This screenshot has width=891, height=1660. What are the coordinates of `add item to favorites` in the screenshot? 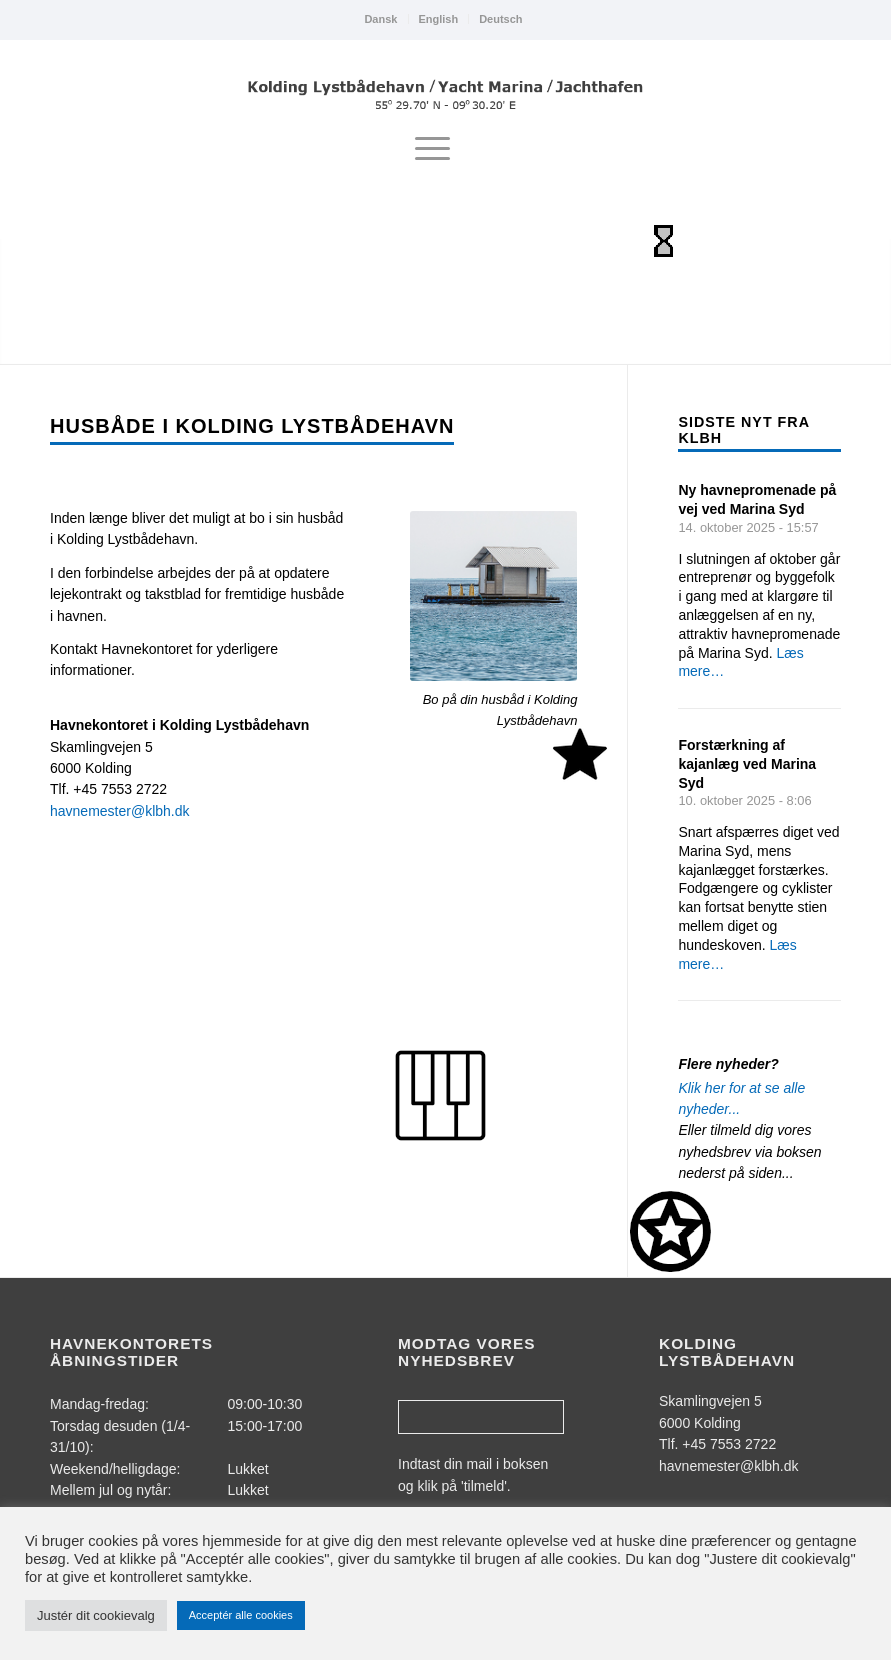 It's located at (580, 755).